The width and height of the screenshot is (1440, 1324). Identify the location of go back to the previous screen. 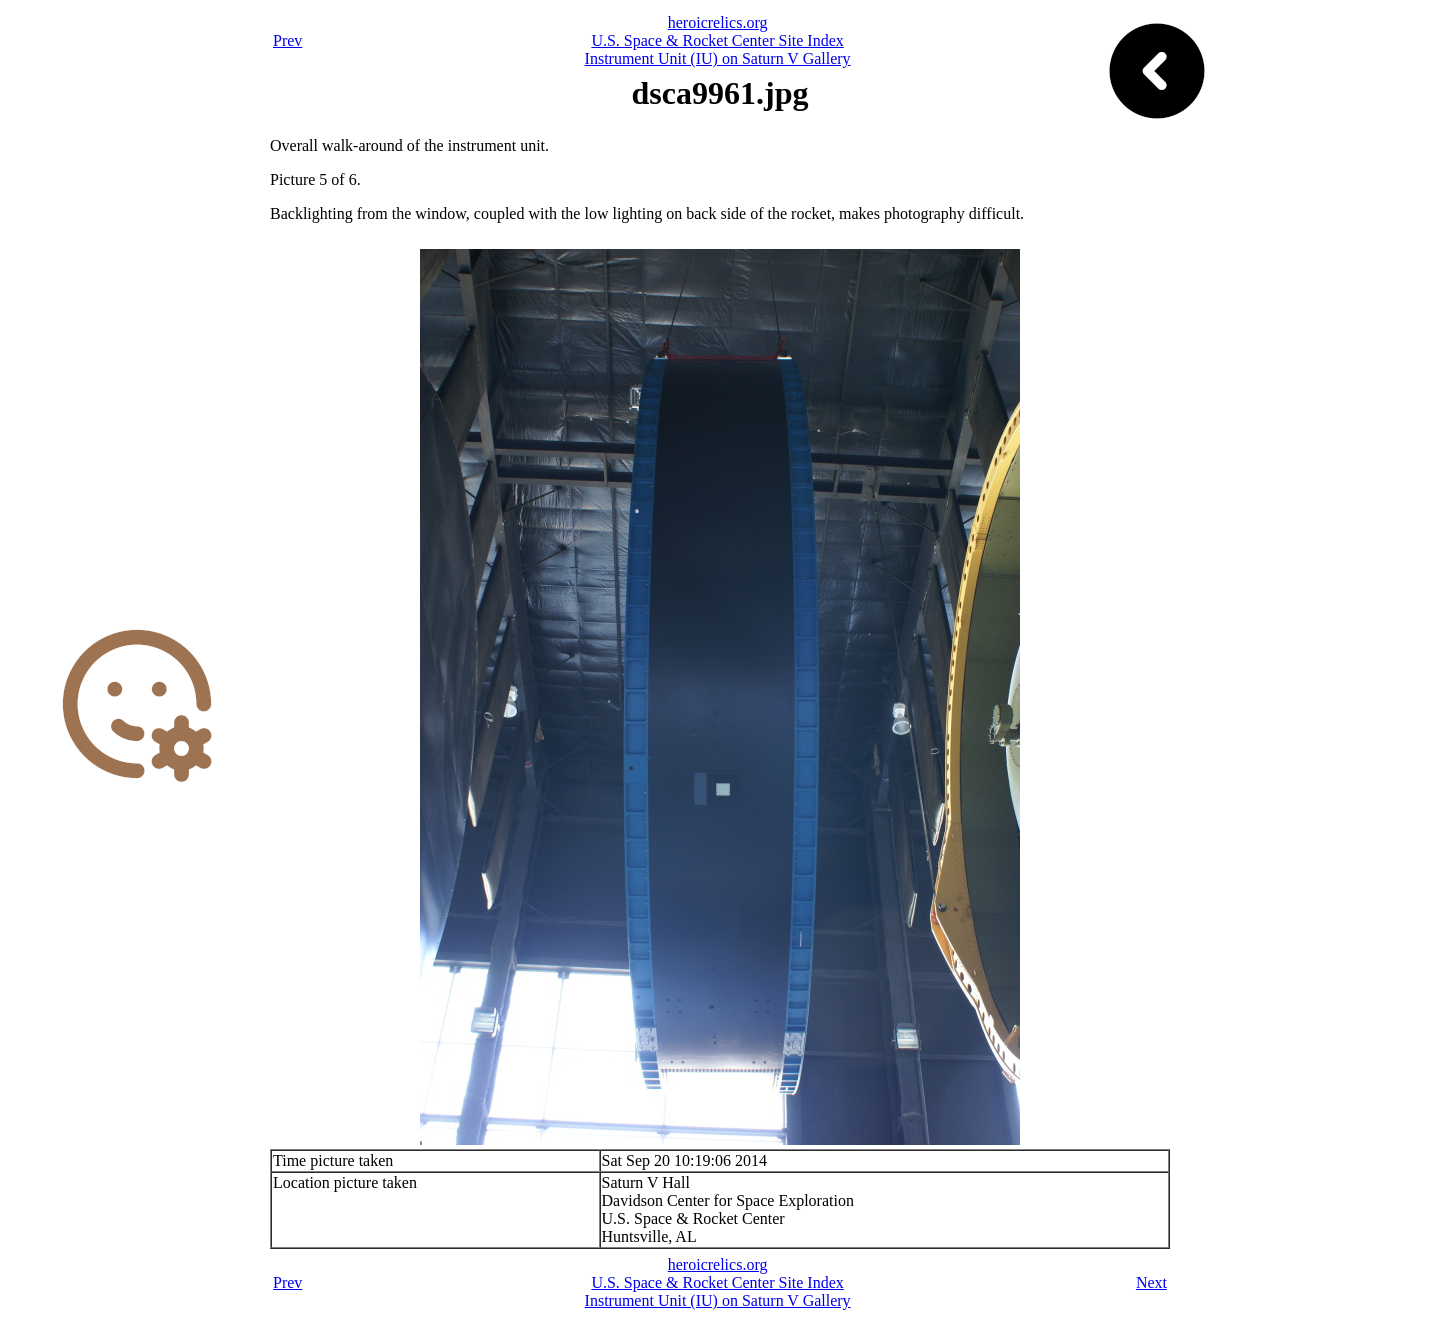
(1157, 71).